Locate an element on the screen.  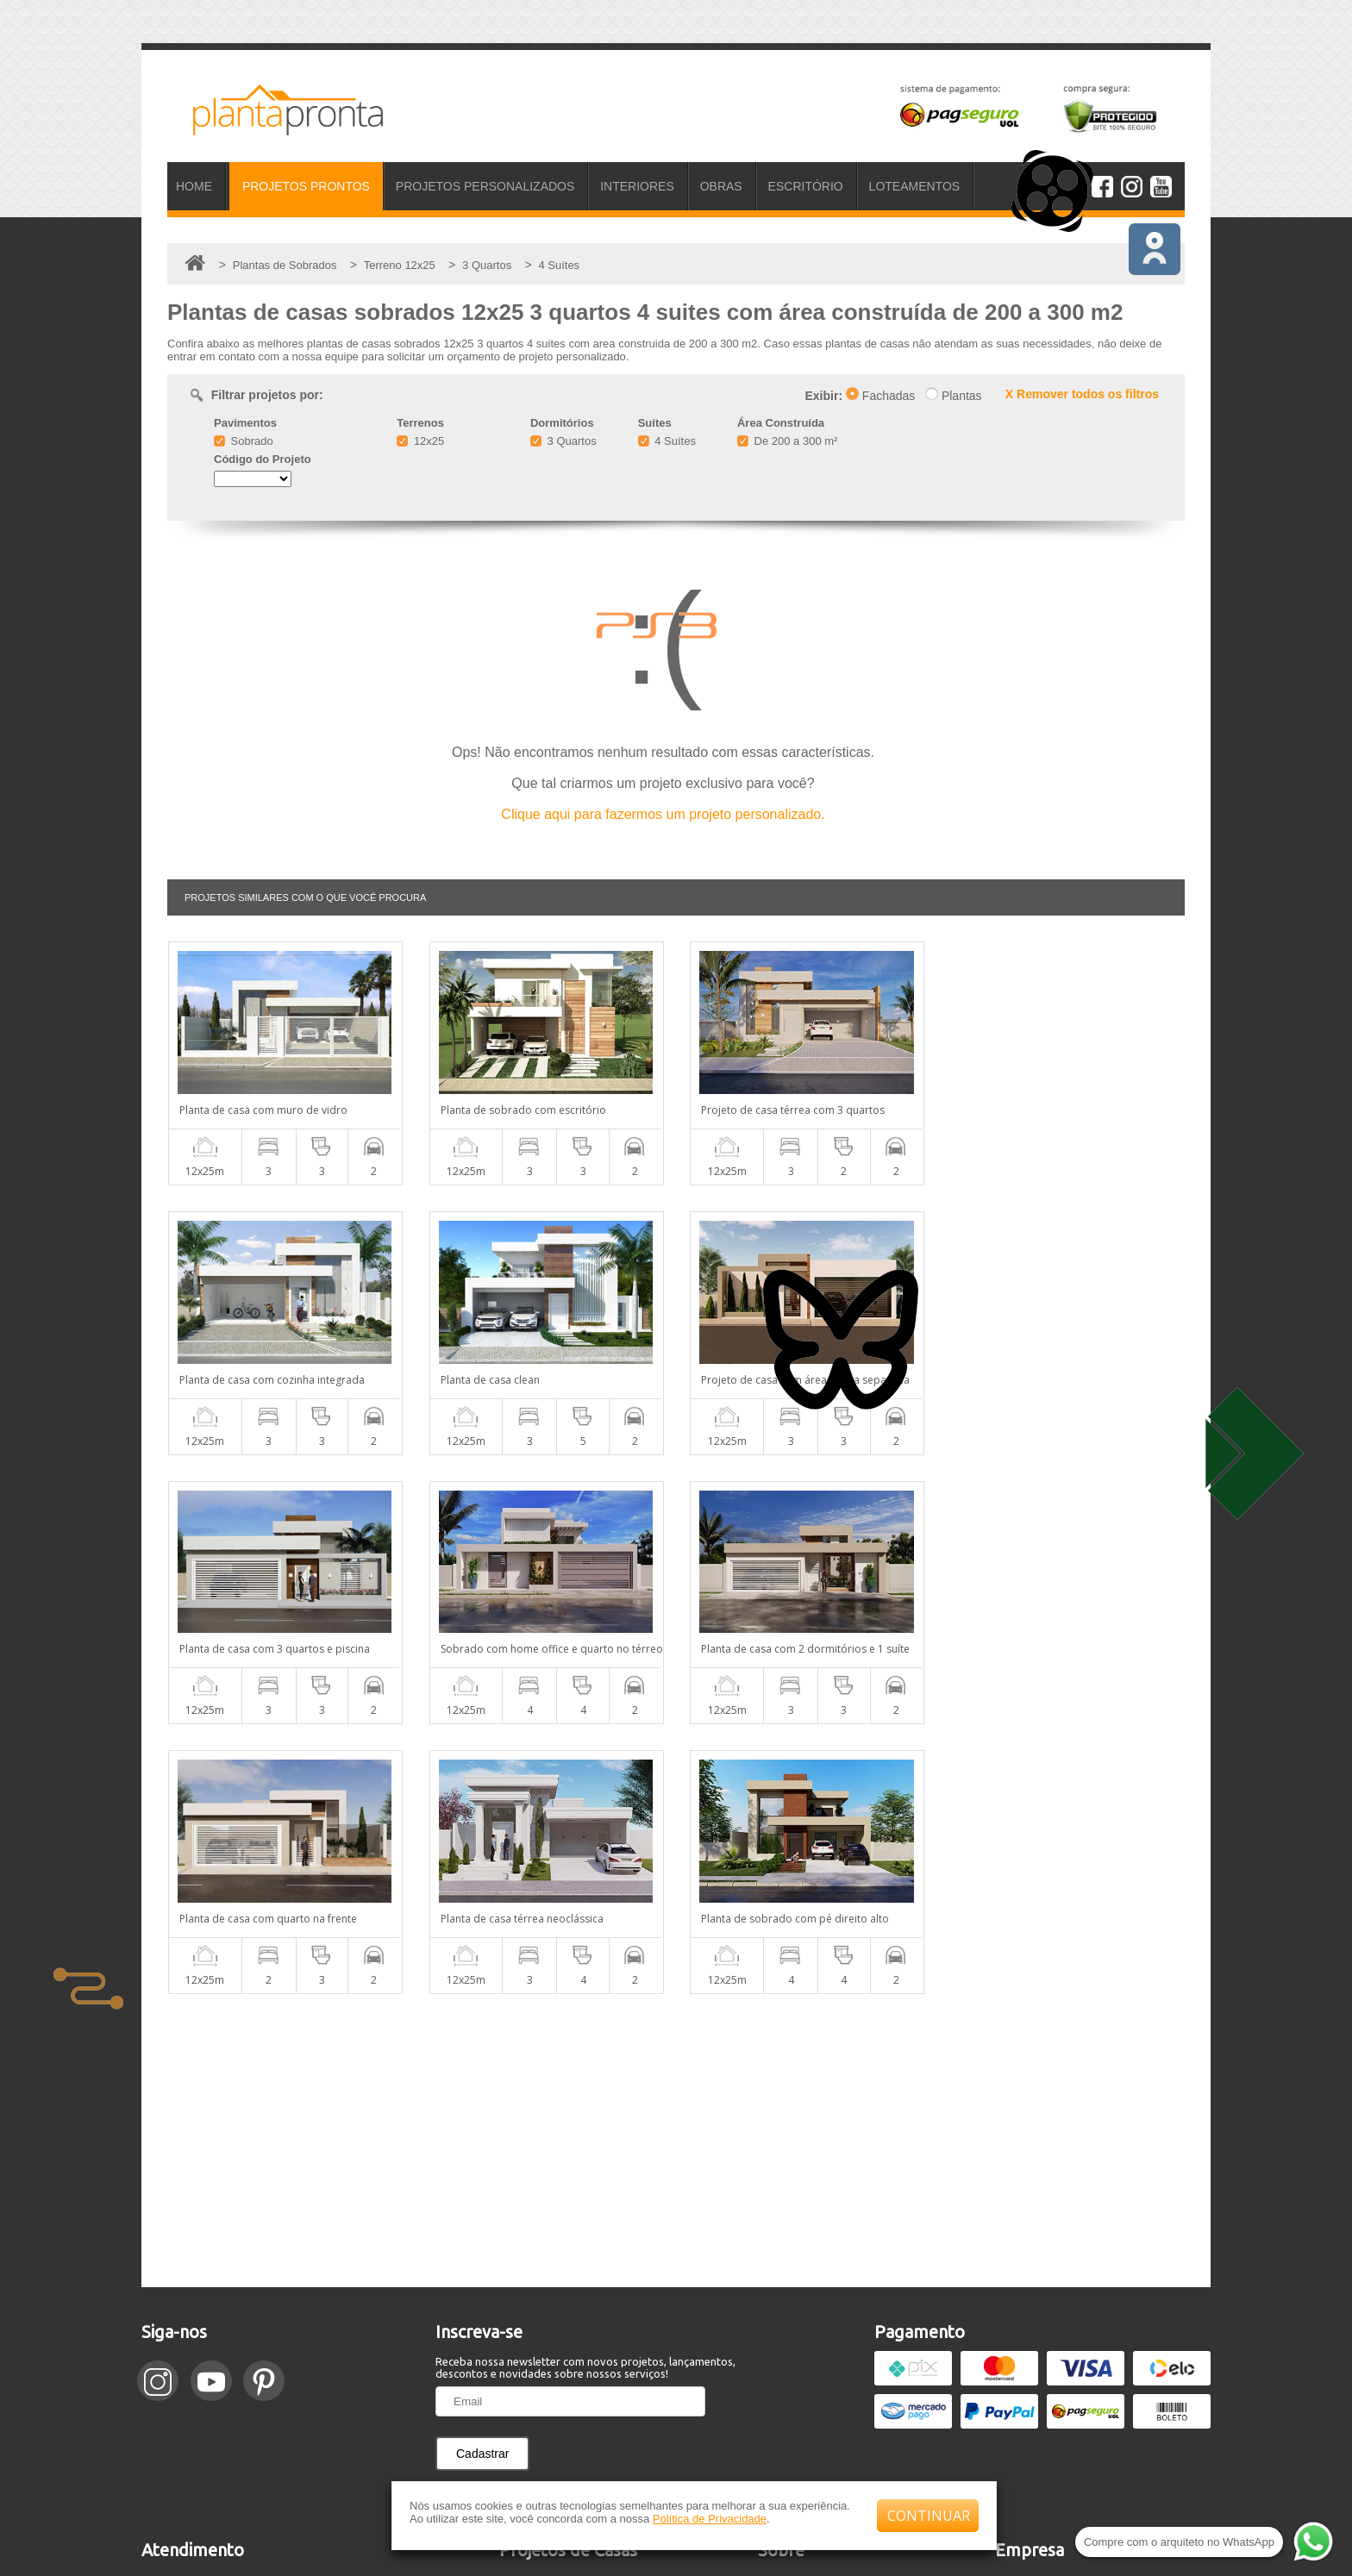
relay app logo is located at coordinates (88, 1988).